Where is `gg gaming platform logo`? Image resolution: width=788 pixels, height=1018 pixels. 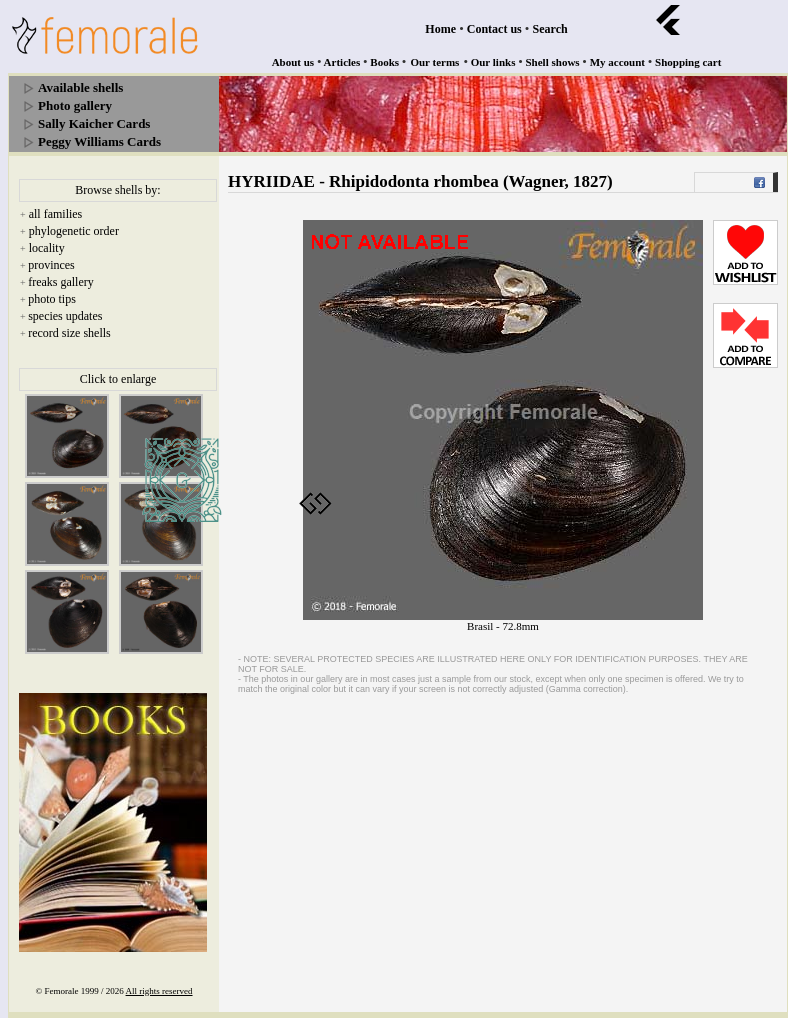
gg gaming platform logo is located at coordinates (315, 503).